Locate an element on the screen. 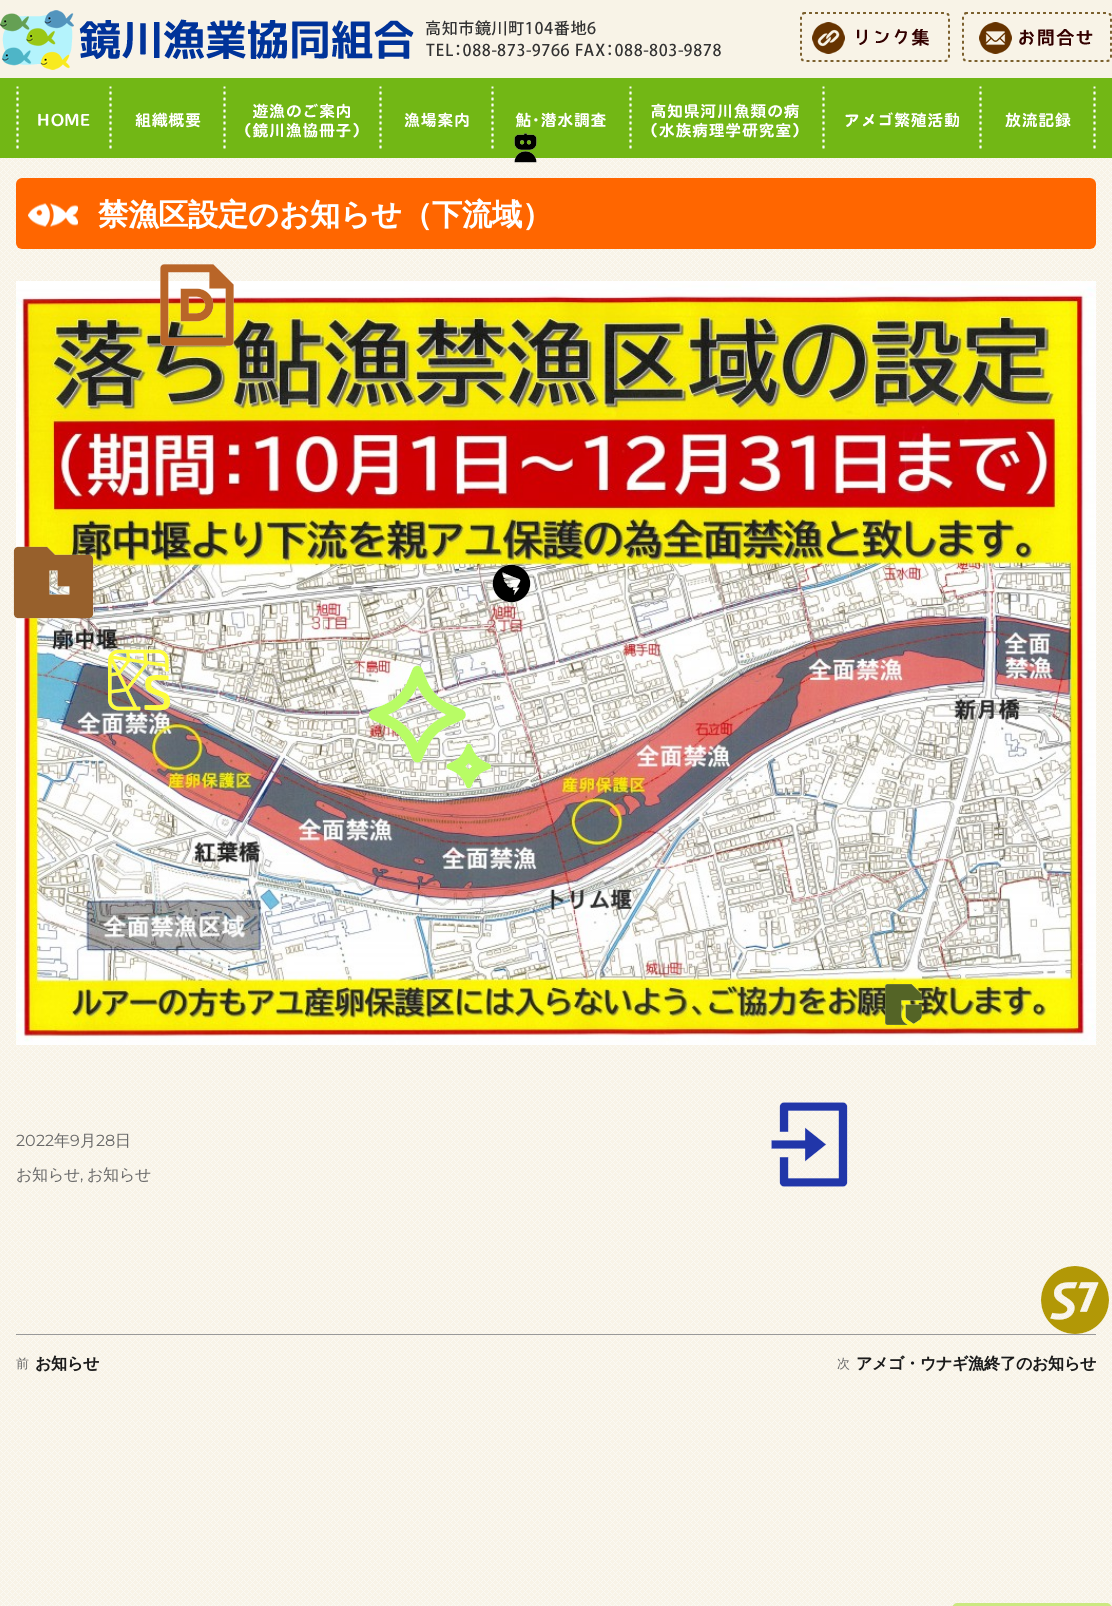  view or open a PDF document is located at coordinates (197, 305).